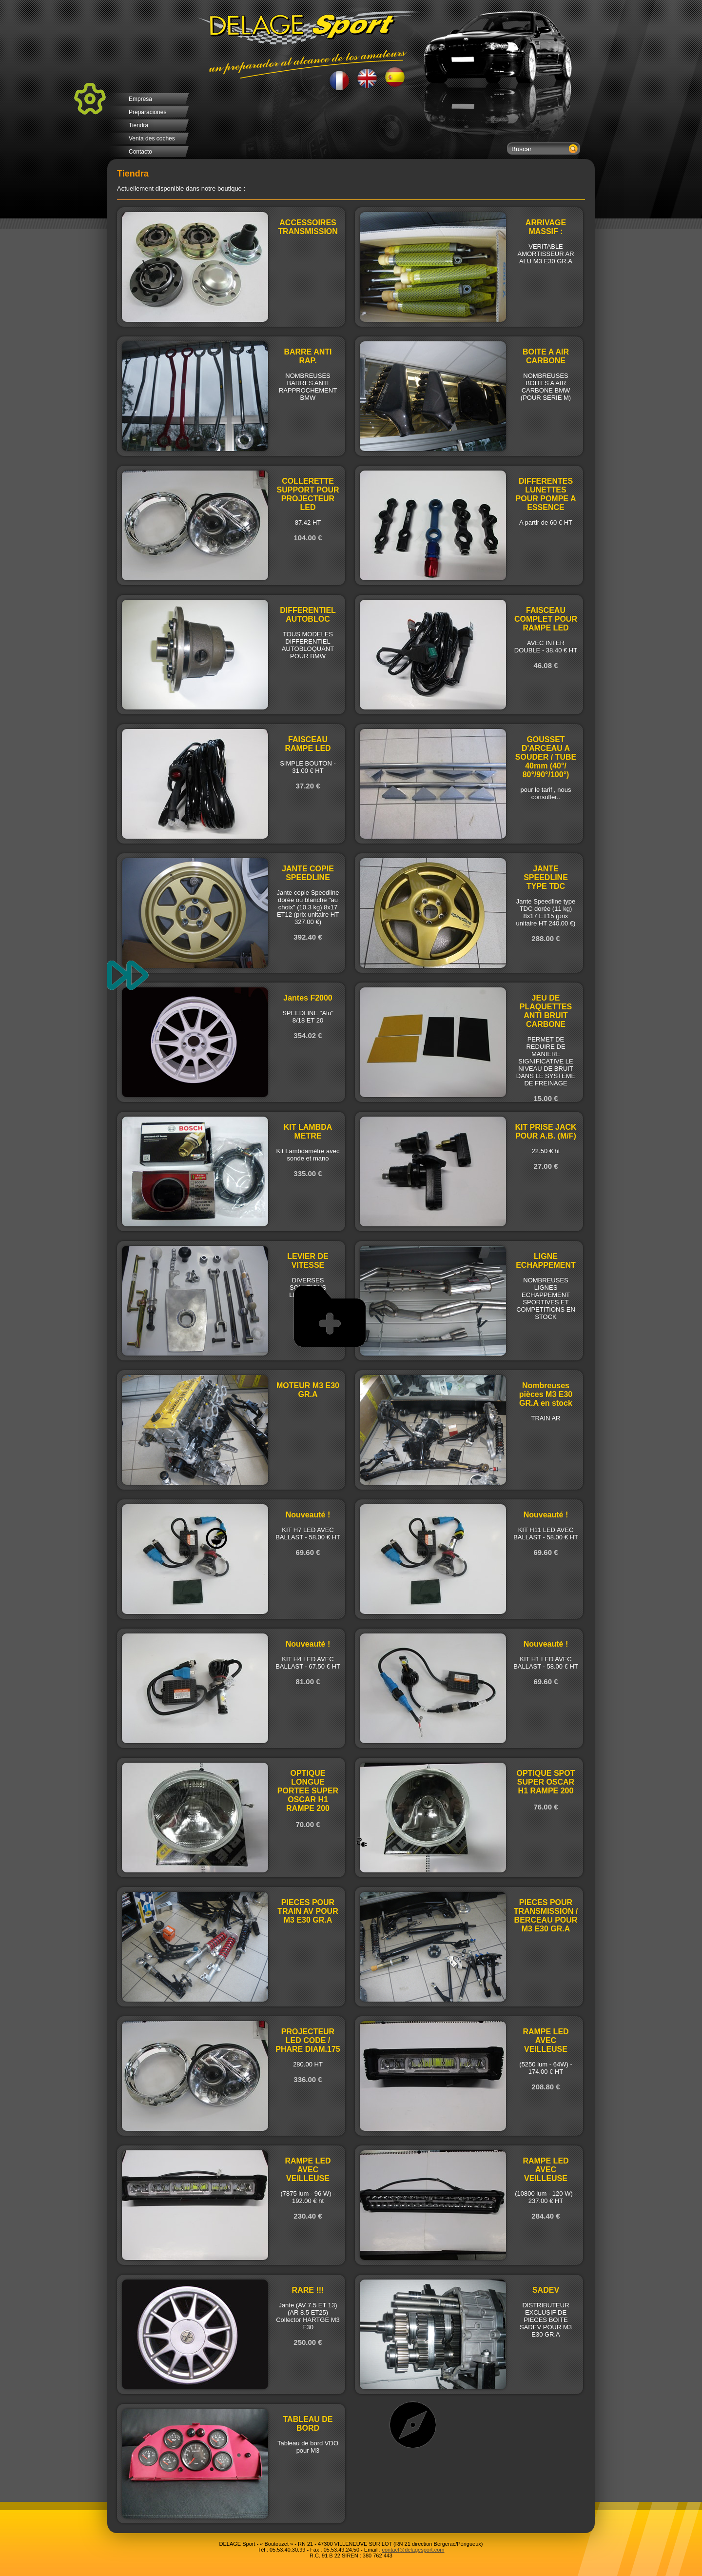 The height and width of the screenshot is (2576, 702). I want to click on find nearby electrical or charging services, so click(362, 1842).